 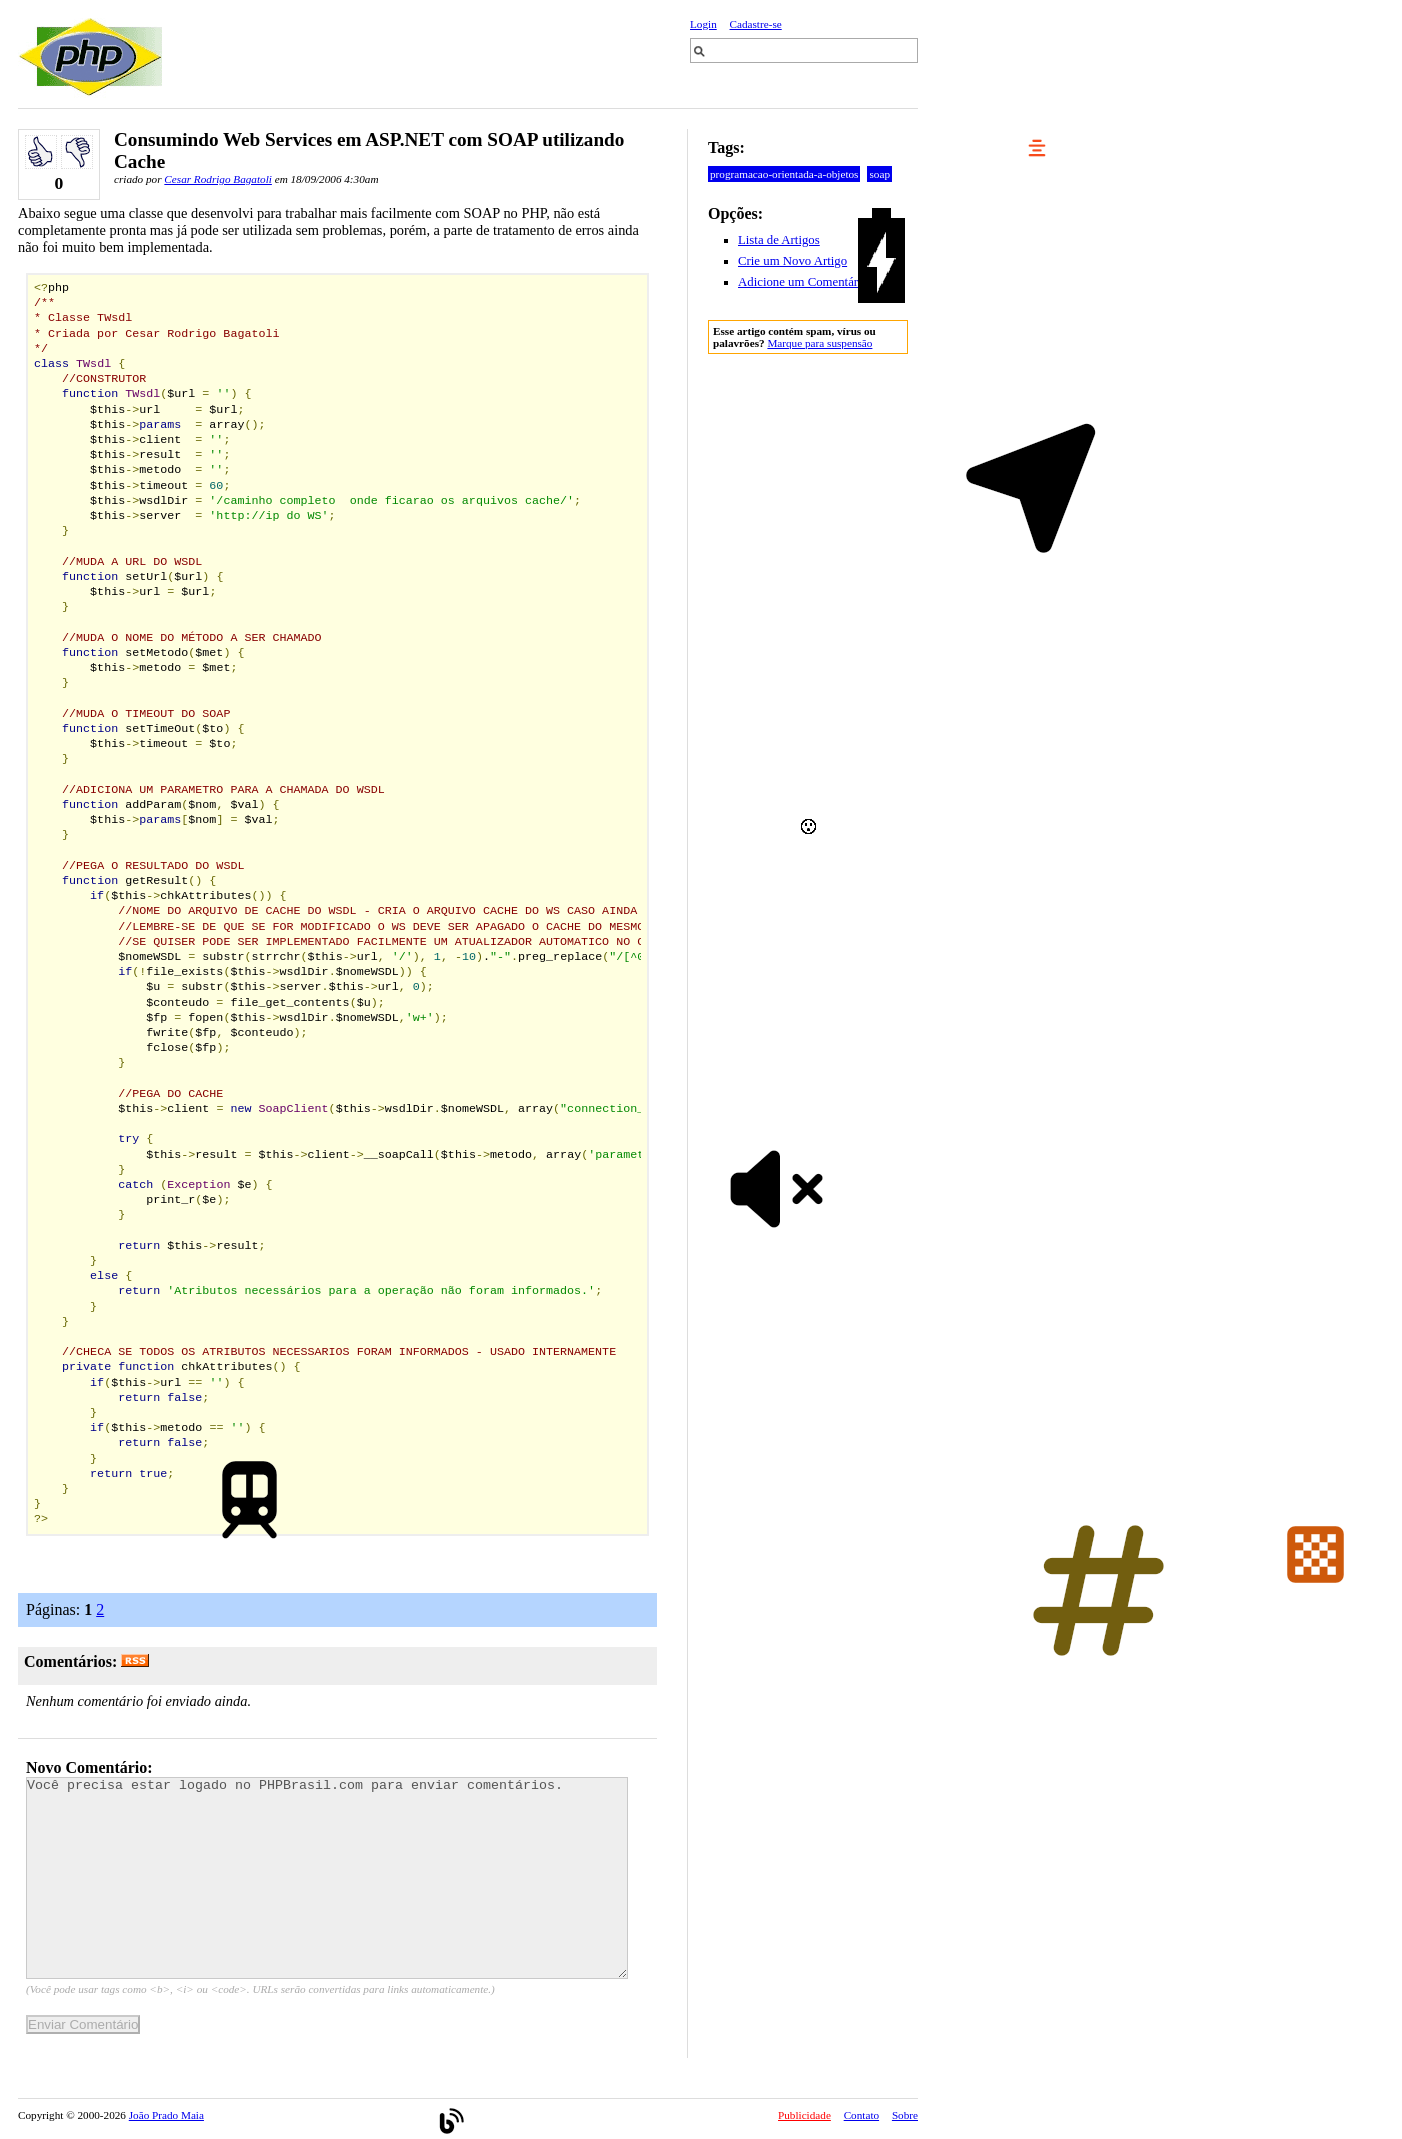 I want to click on electrical outlet or power socket indicator, so click(x=808, y=826).